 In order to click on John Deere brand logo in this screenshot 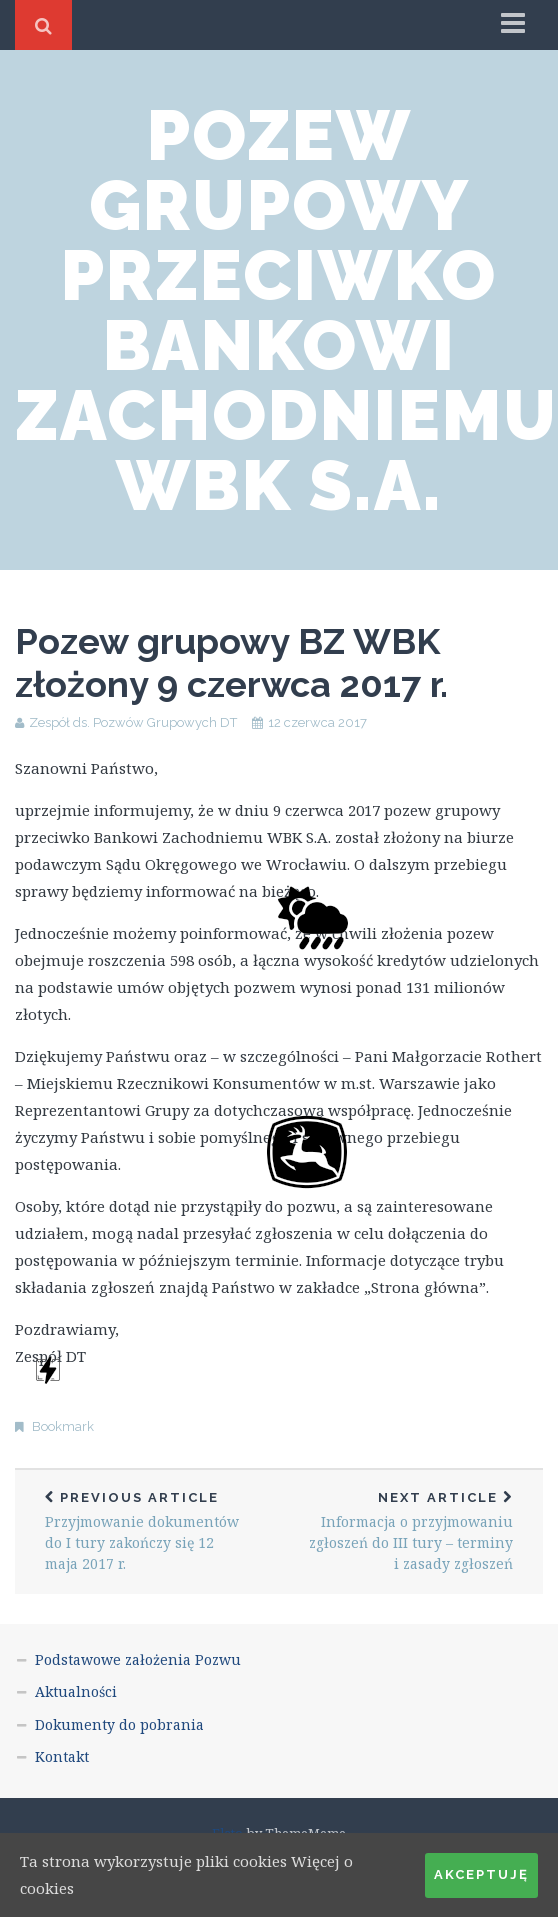, I will do `click(307, 1152)`.